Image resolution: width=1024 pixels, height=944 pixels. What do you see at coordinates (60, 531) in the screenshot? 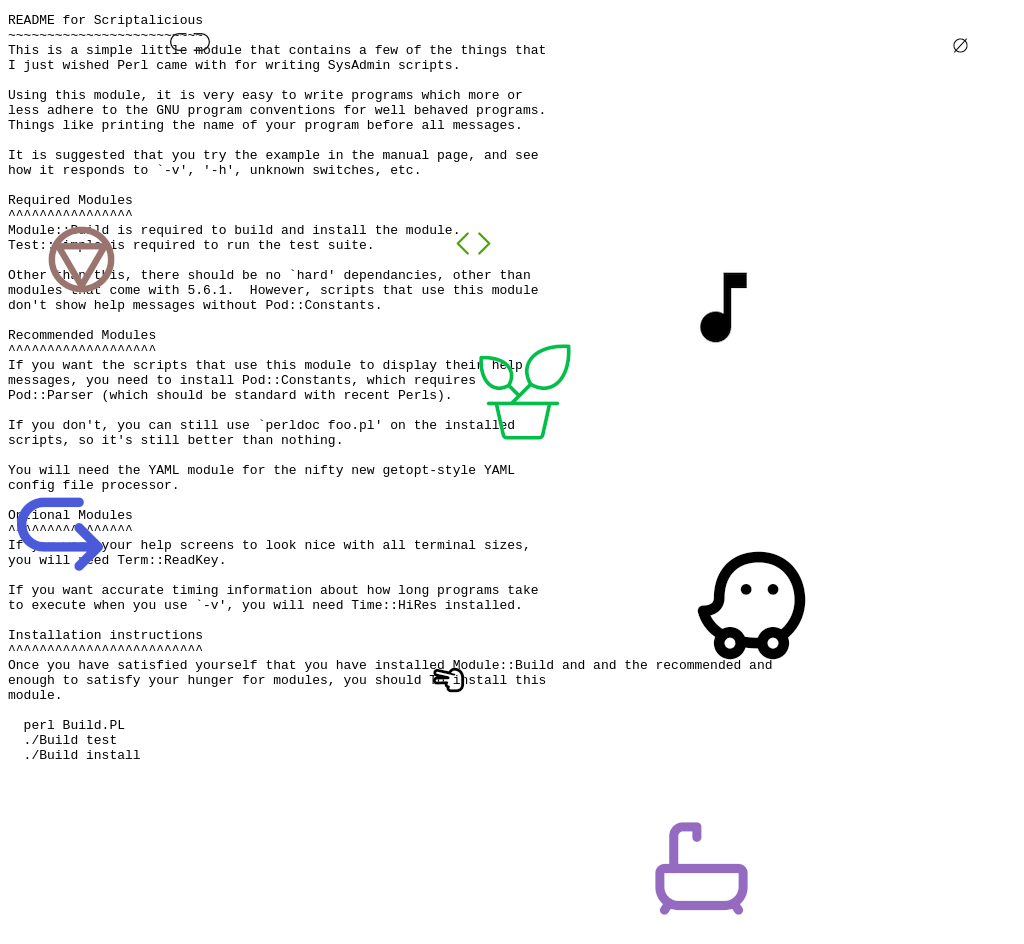
I see `redo last action` at bounding box center [60, 531].